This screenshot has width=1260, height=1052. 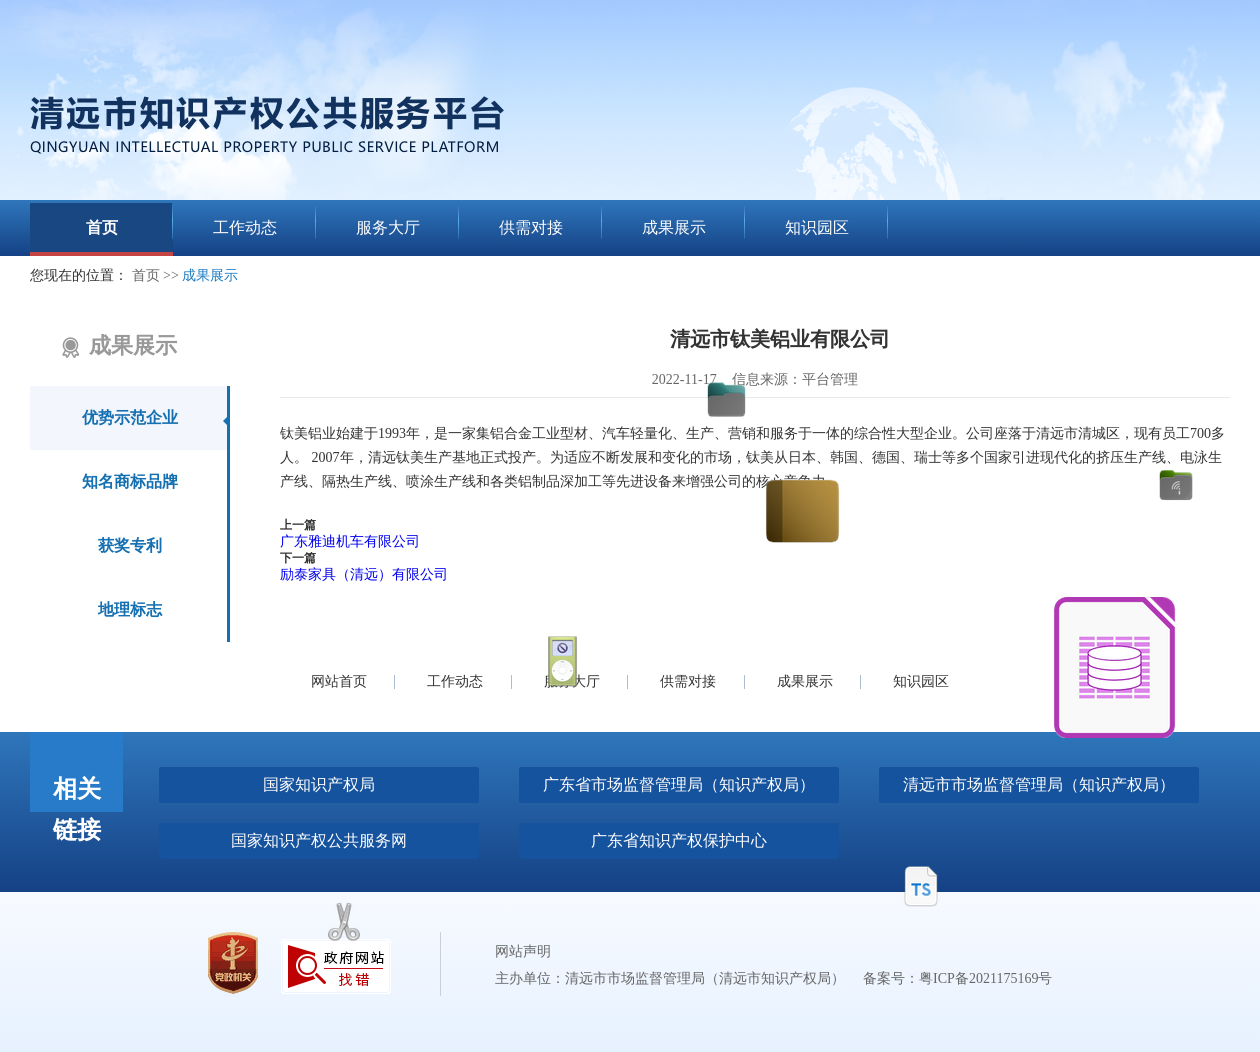 I want to click on a typescript source code file, so click(x=921, y=886).